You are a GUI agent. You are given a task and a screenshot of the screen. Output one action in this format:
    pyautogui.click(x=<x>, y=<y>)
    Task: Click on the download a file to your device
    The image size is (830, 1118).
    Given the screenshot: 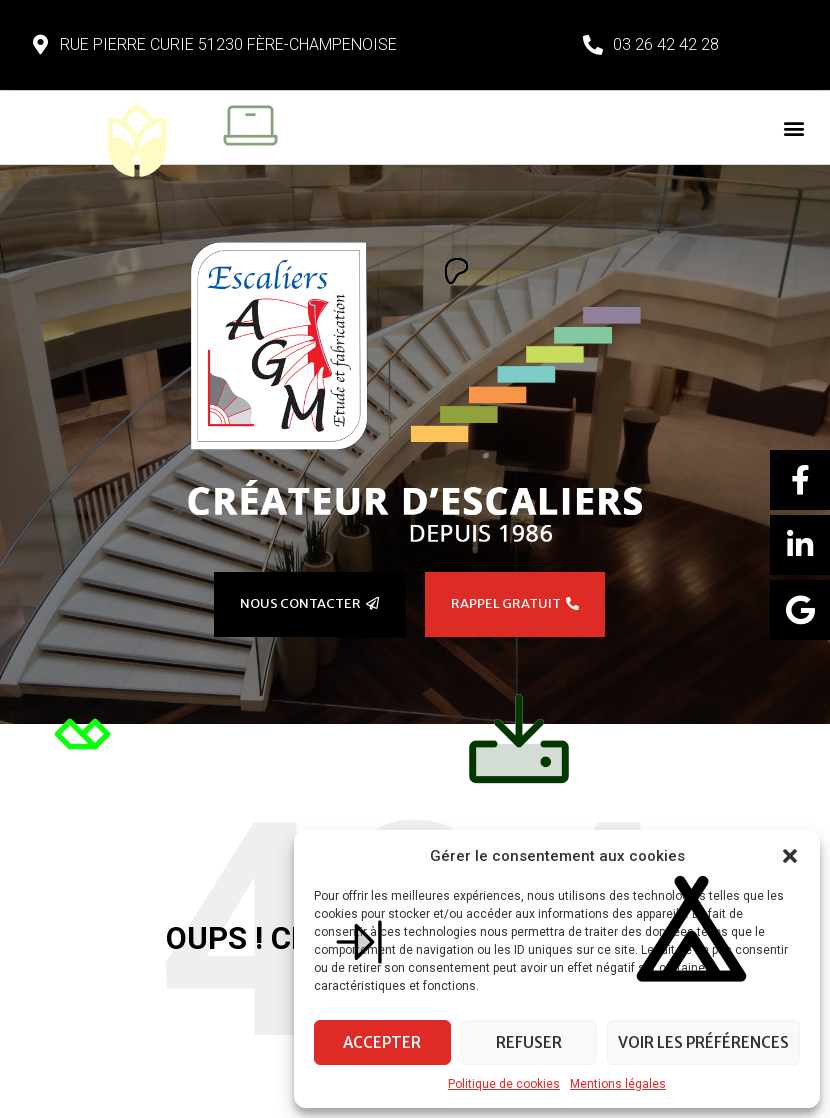 What is the action you would take?
    pyautogui.click(x=519, y=744)
    